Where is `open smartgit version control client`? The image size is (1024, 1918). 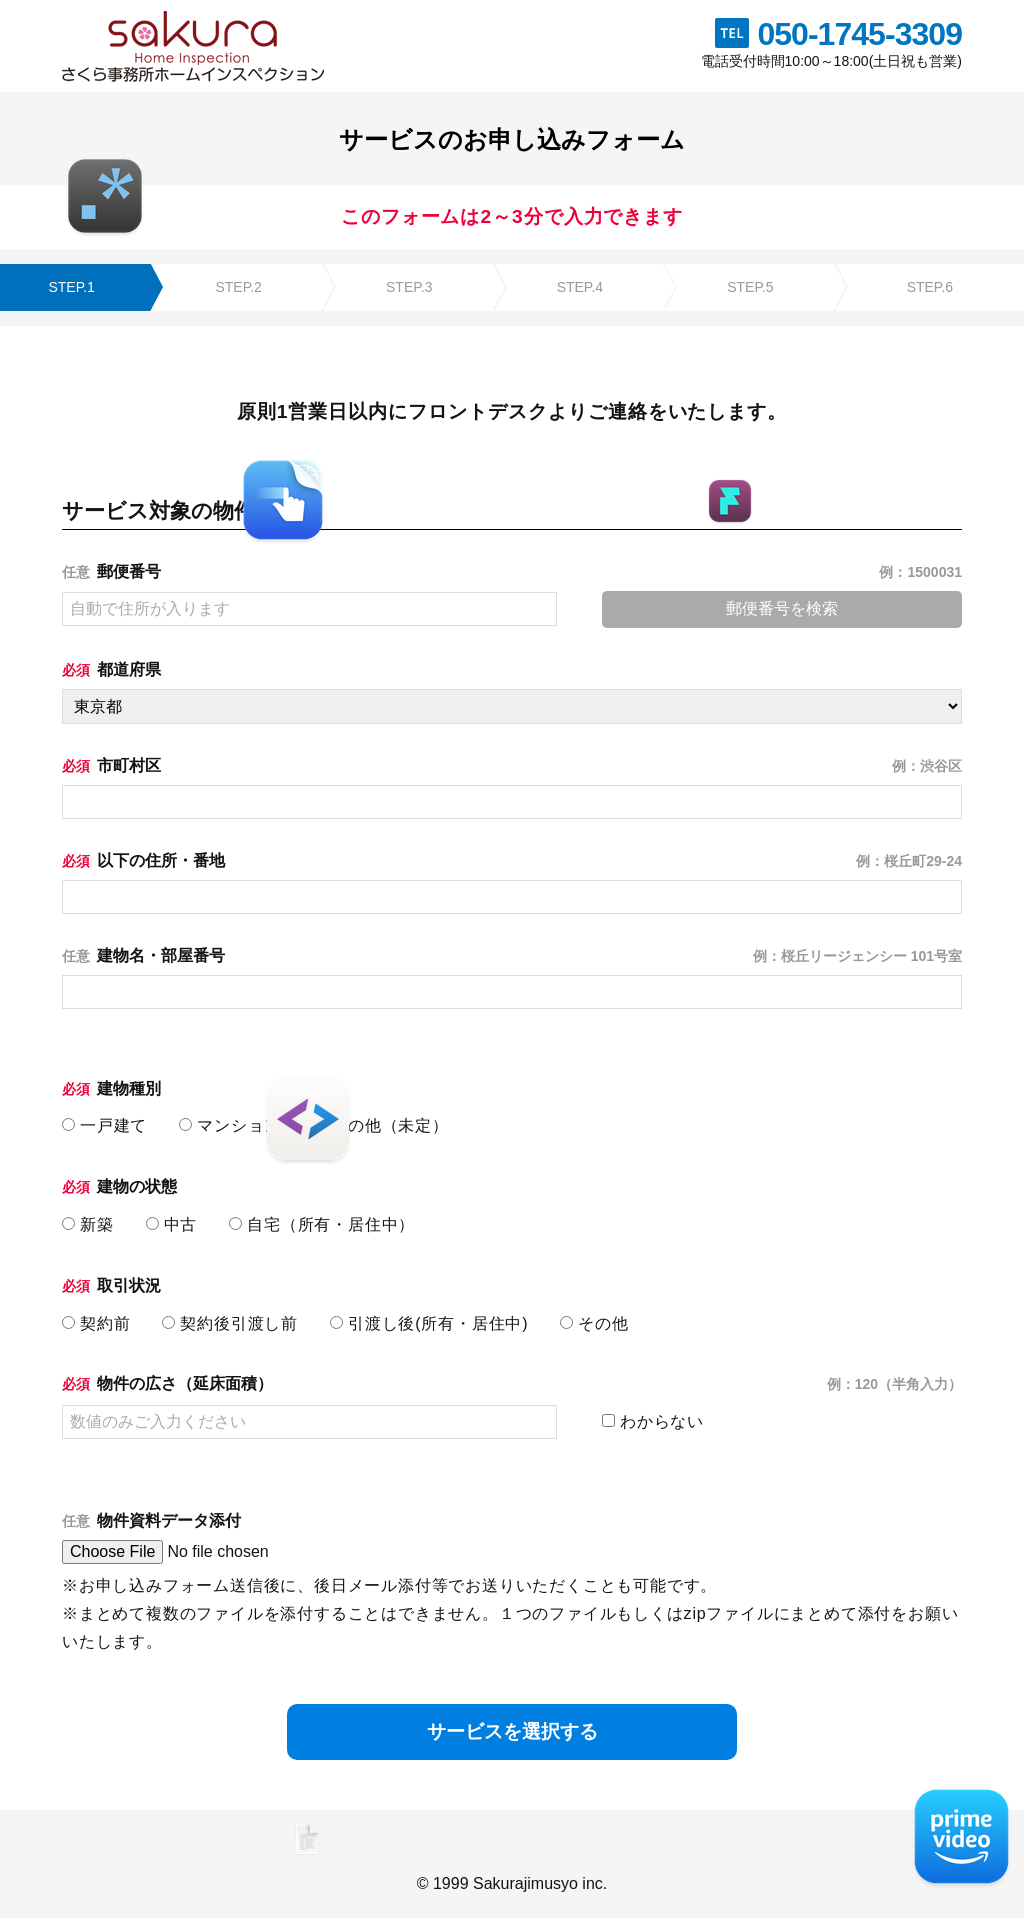
open smartgit version control client is located at coordinates (308, 1119).